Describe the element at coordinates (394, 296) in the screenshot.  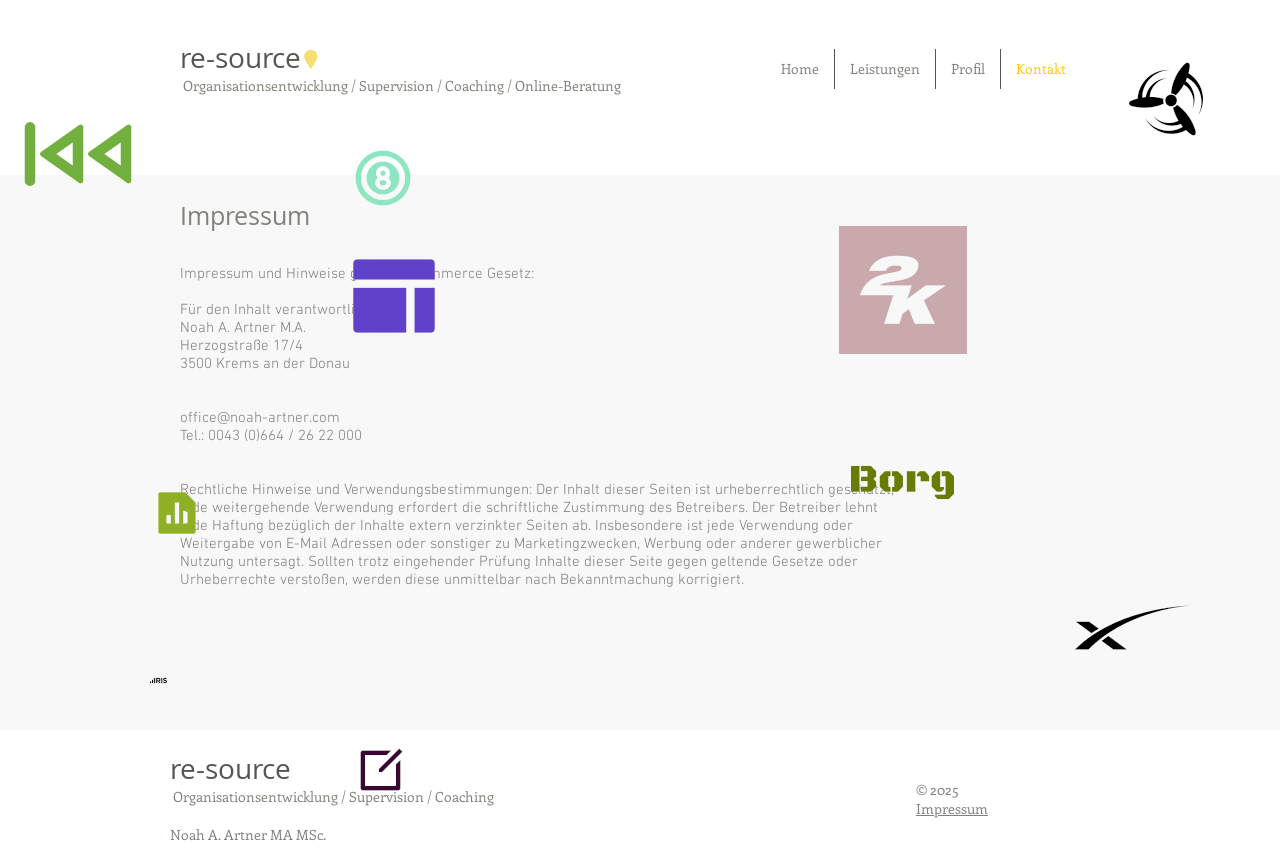
I see `switch to grid layout view` at that location.